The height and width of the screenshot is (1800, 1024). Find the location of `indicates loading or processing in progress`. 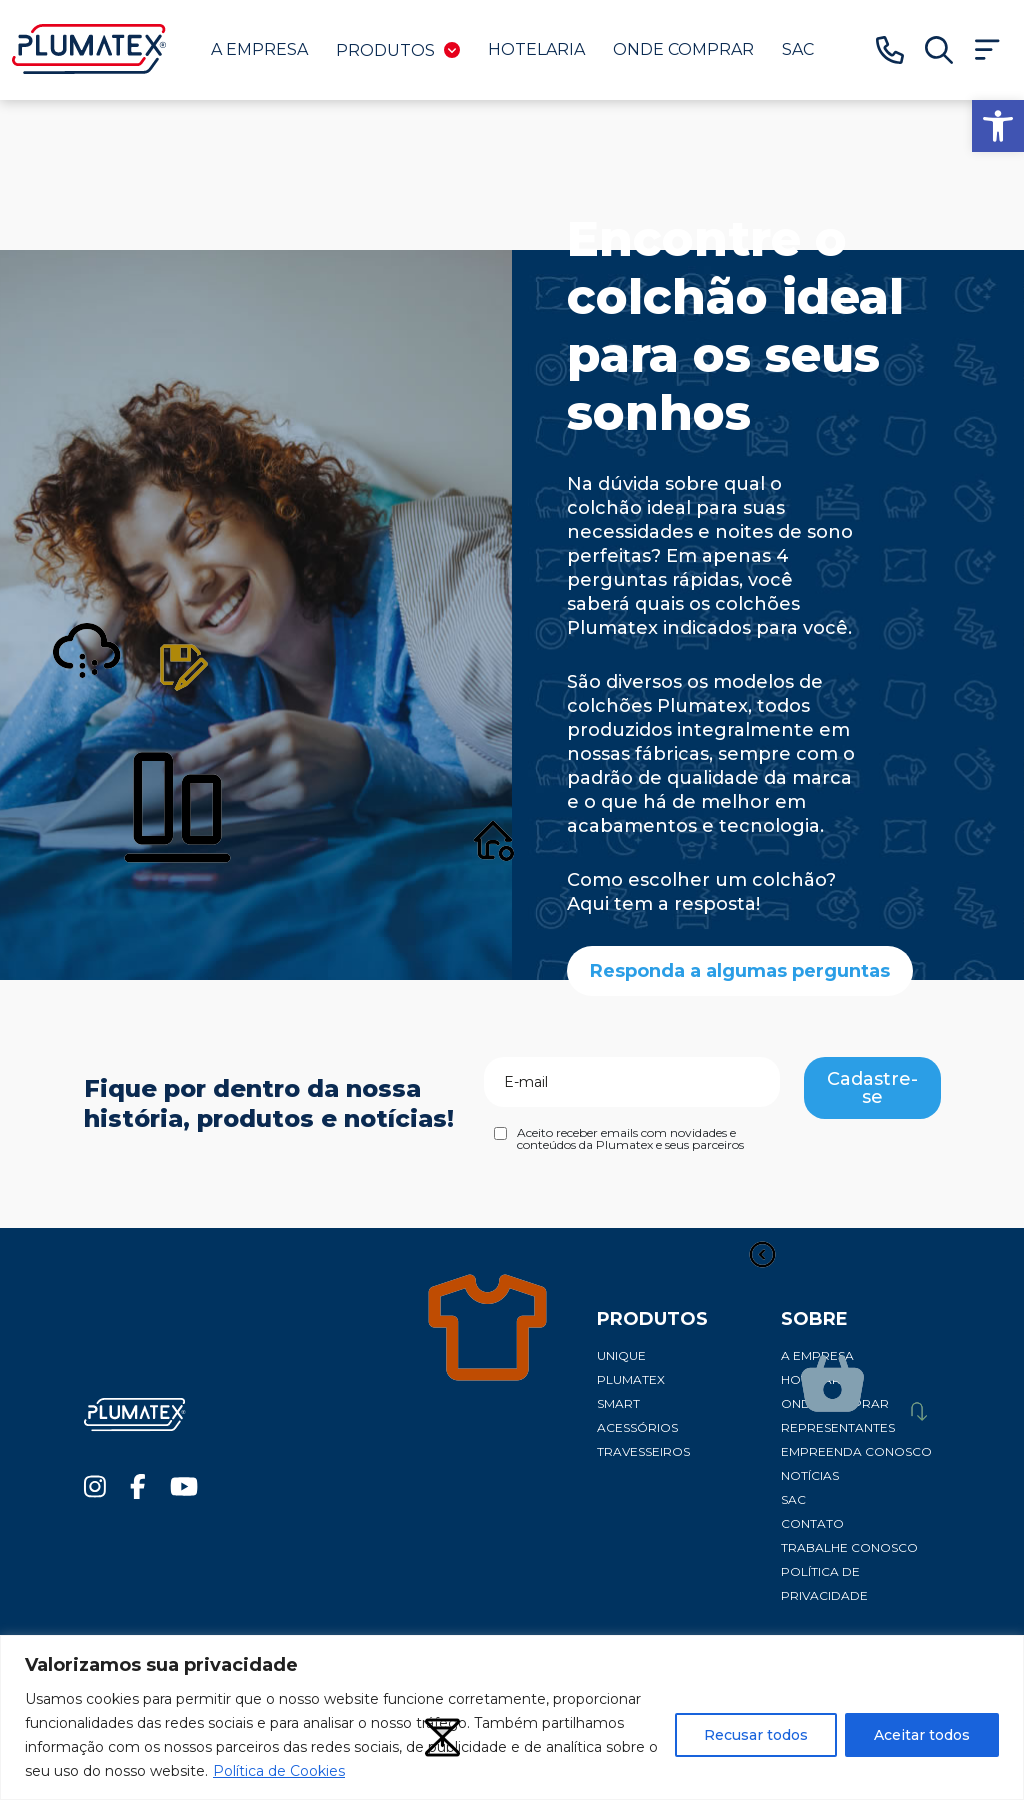

indicates loading or processing in progress is located at coordinates (442, 1737).